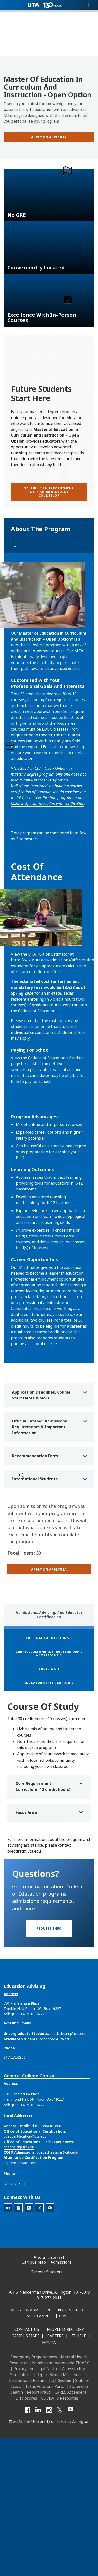  What do you see at coordinates (68, 300) in the screenshot?
I see `confirm or submit an action` at bounding box center [68, 300].